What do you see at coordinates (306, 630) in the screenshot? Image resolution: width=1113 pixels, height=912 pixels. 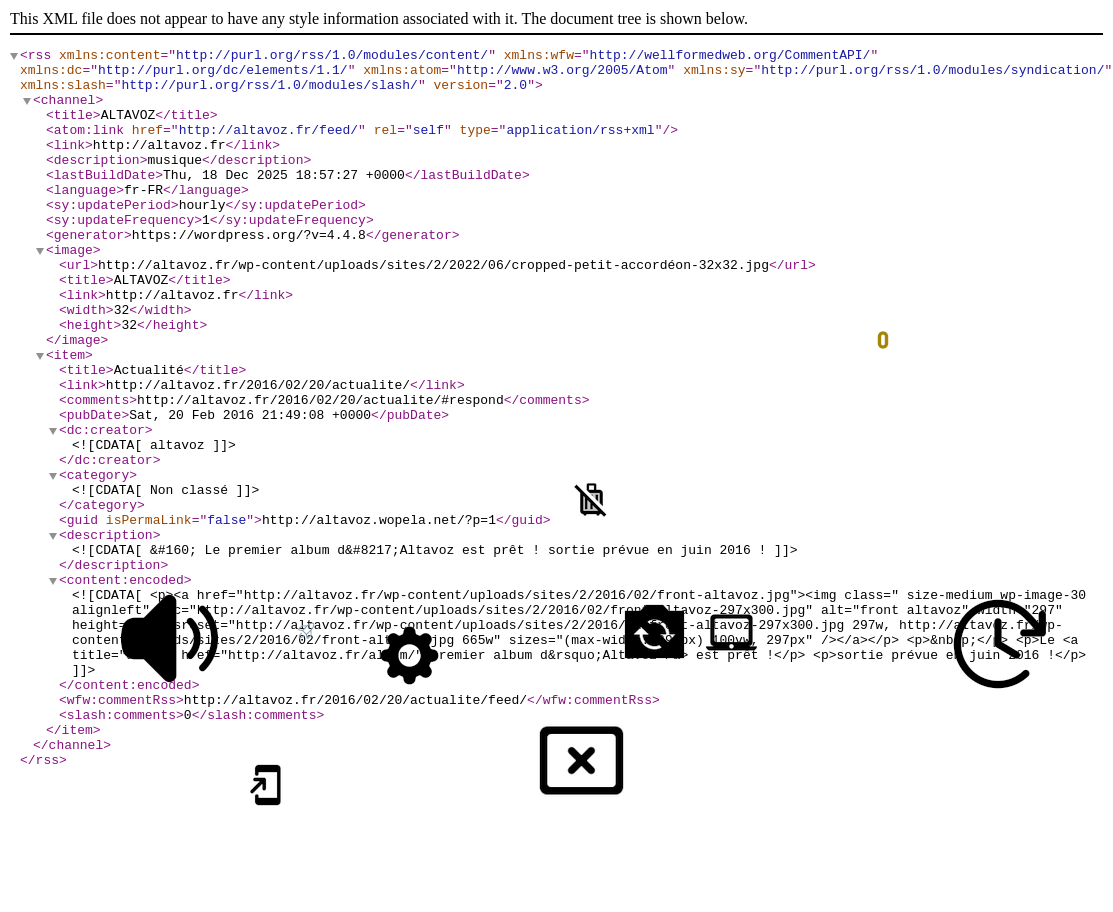 I see `launch or deploy a new project` at bounding box center [306, 630].